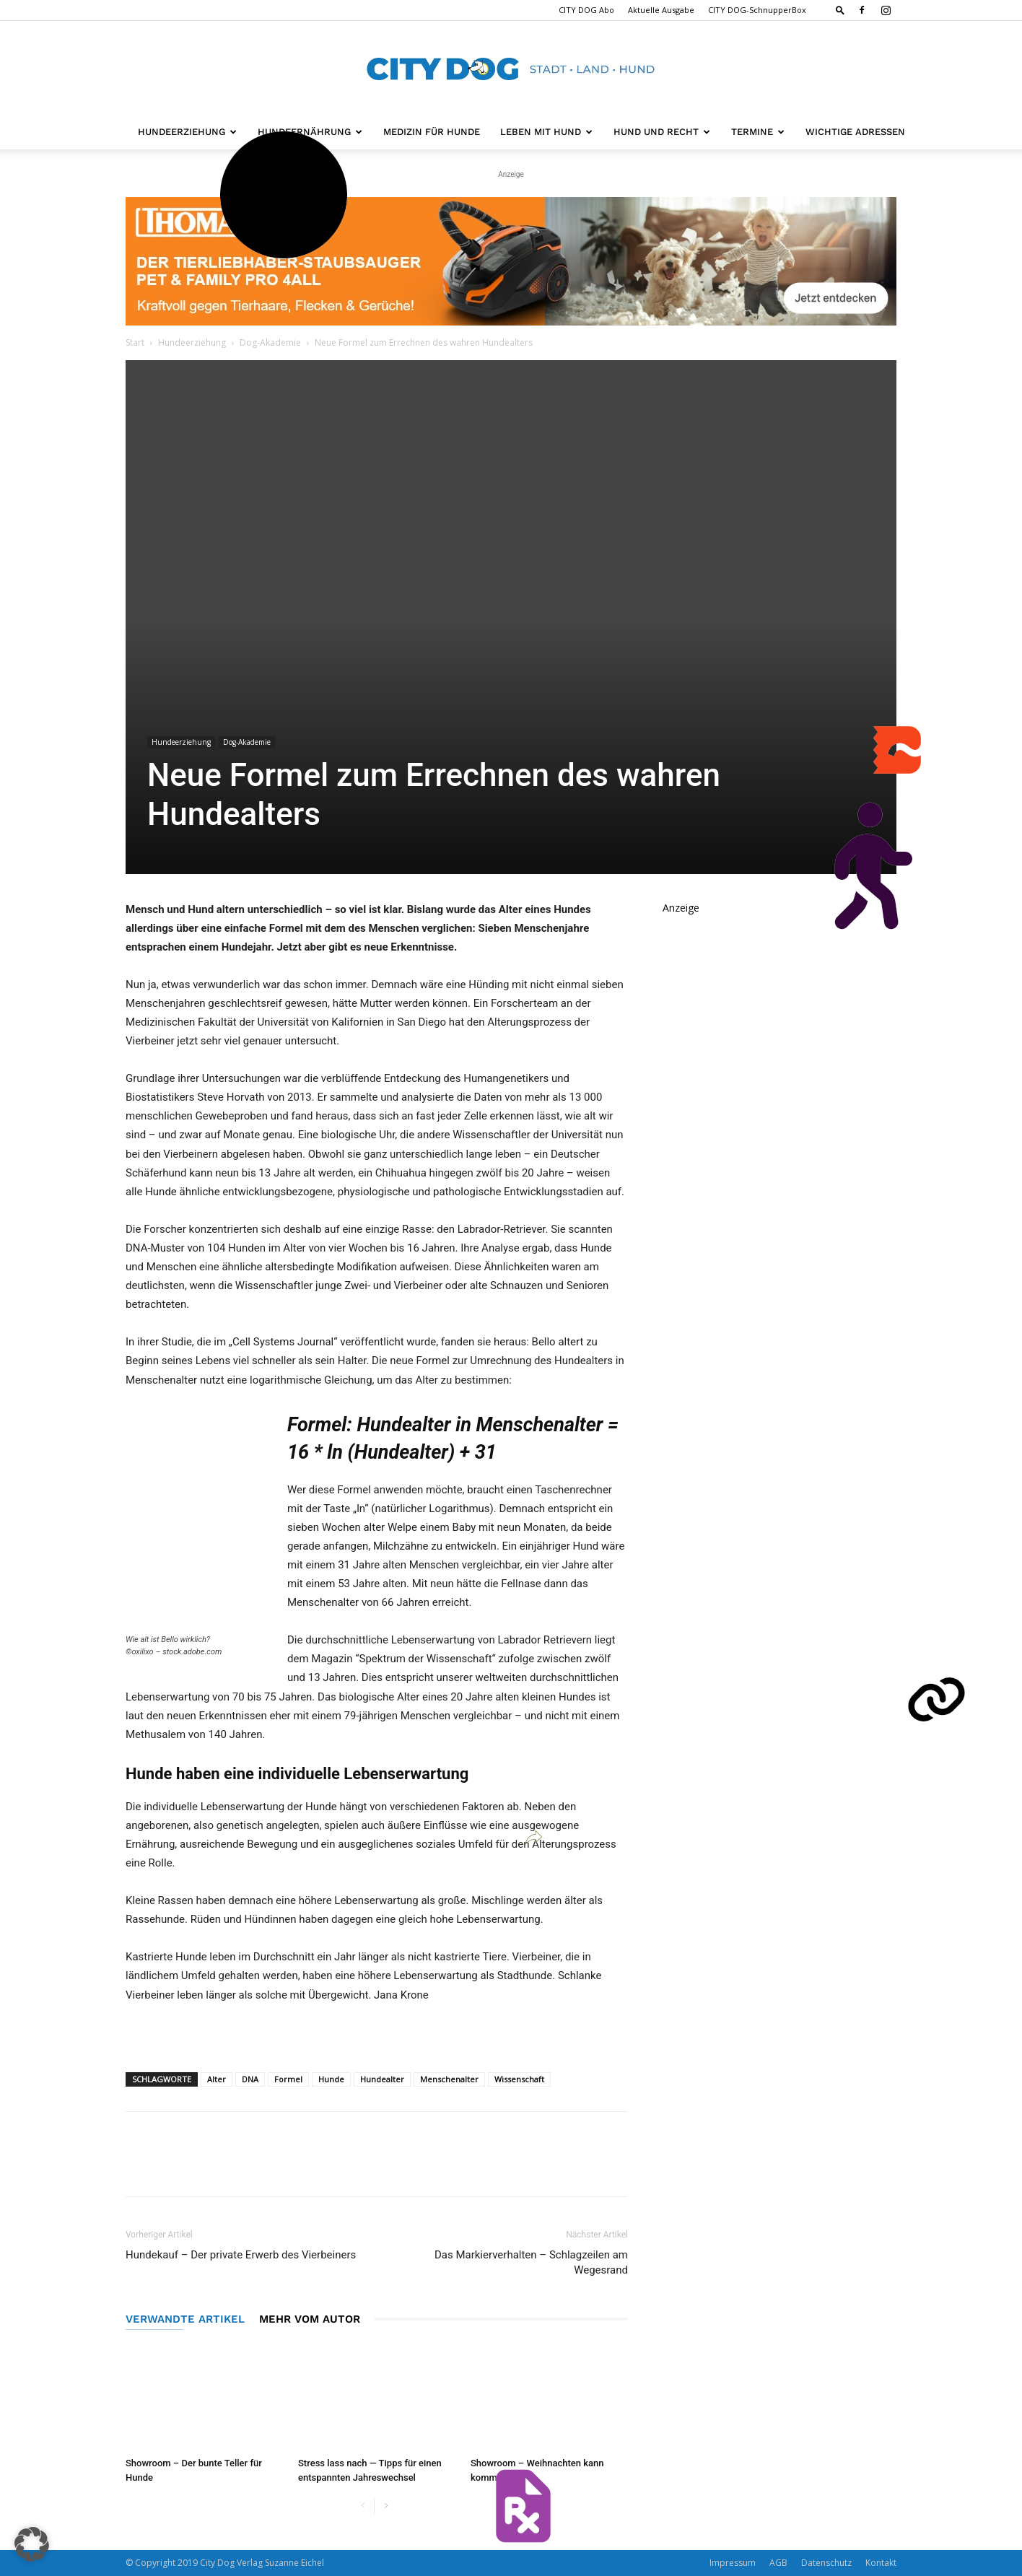 This screenshot has width=1022, height=2576. I want to click on share this content, so click(533, 1838).